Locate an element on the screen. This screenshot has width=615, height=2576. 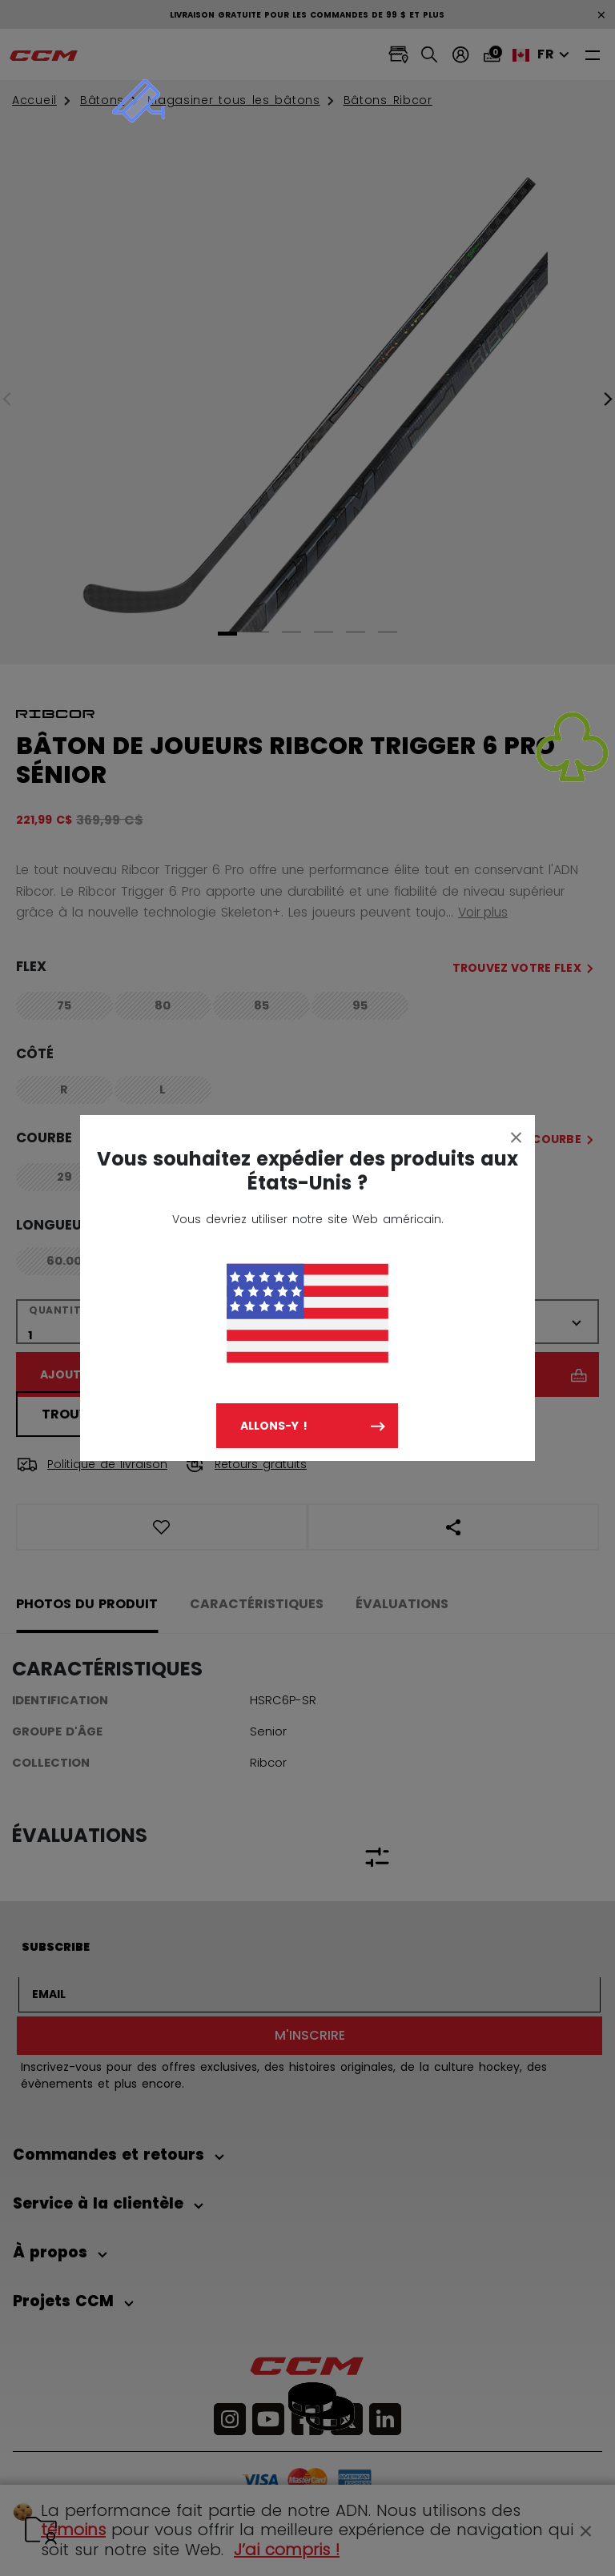
access security camera settings is located at coordinates (139, 104).